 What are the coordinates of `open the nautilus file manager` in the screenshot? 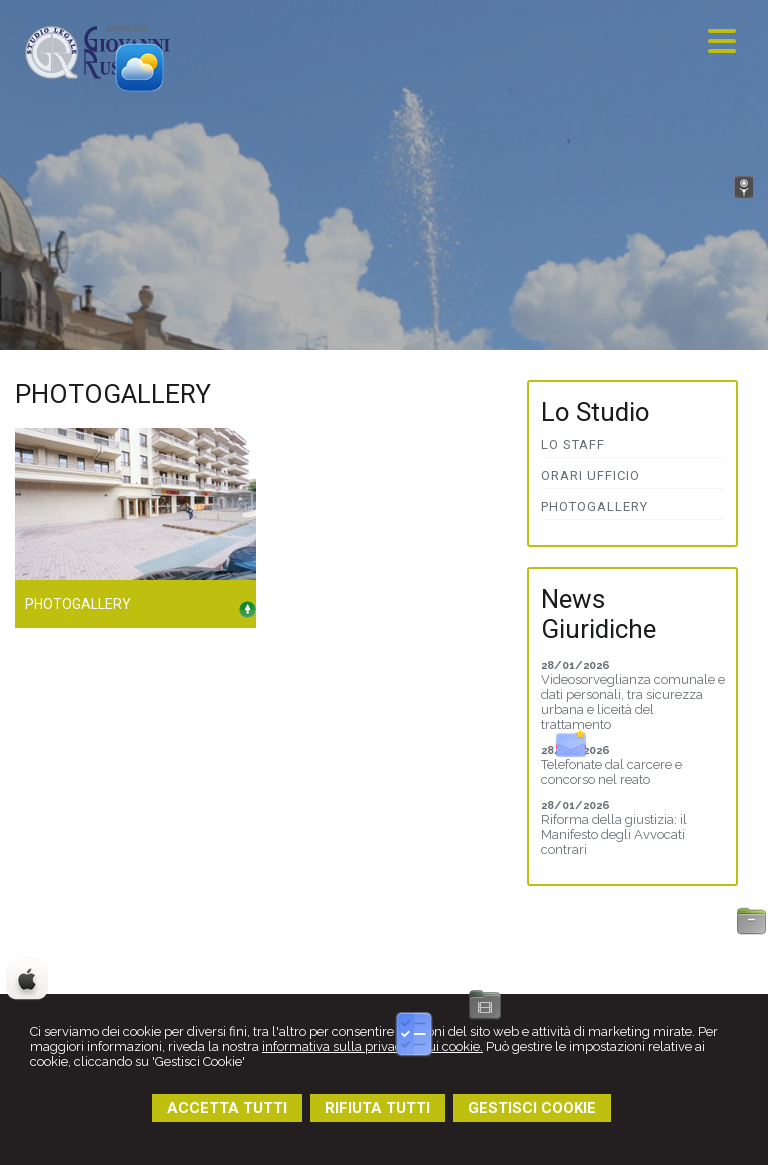 It's located at (751, 920).